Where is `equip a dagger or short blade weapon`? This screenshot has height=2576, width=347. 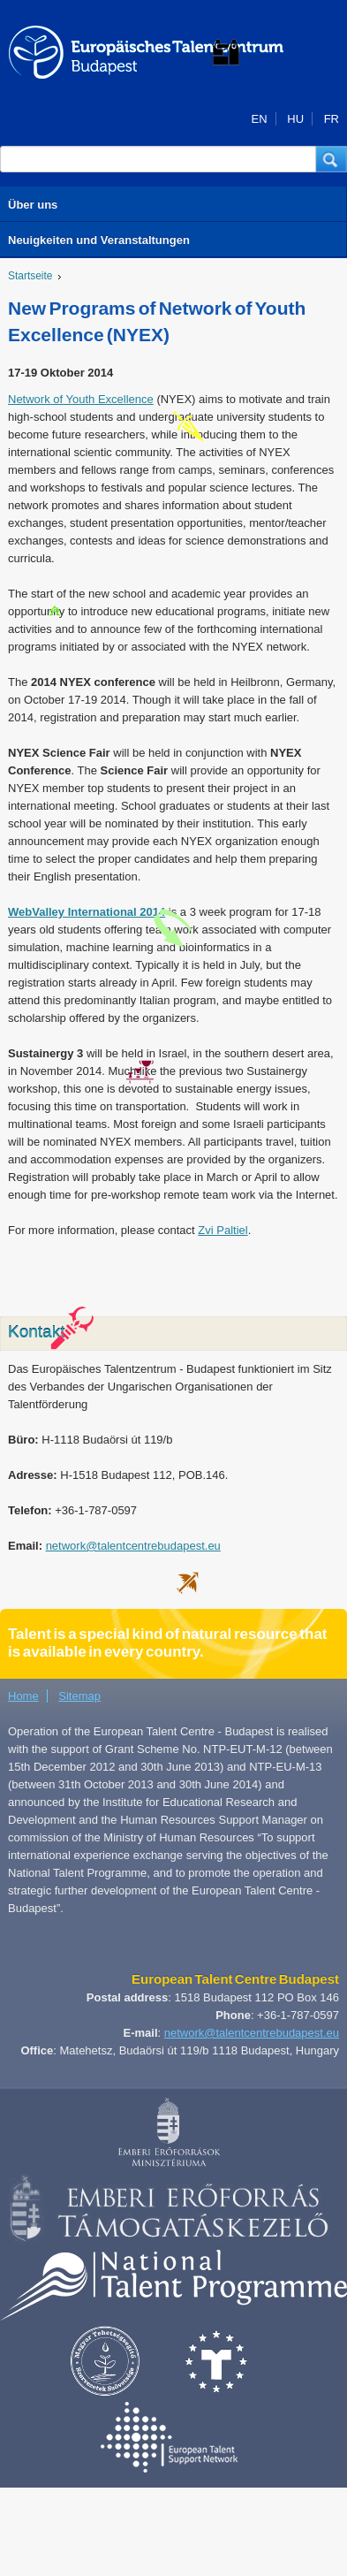
equip a dagger or short blade weapon is located at coordinates (188, 426).